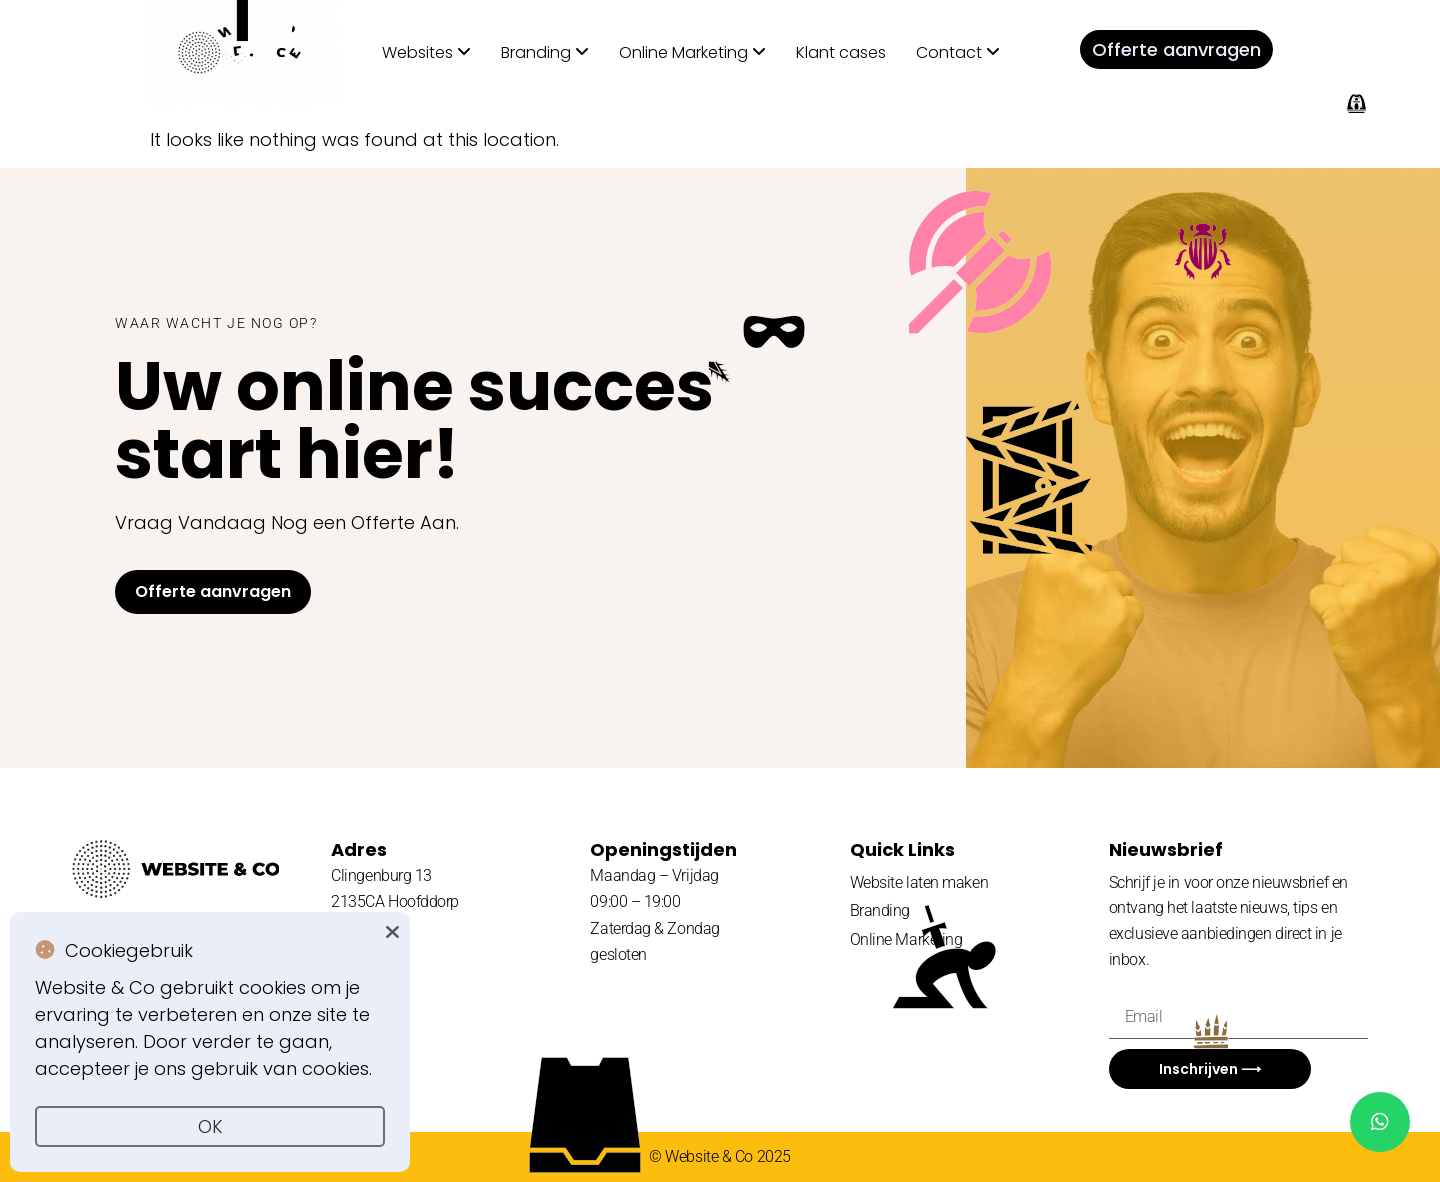 This screenshot has height=1182, width=1440. What do you see at coordinates (1027, 477) in the screenshot?
I see `indicates a restricted or off-limits area` at bounding box center [1027, 477].